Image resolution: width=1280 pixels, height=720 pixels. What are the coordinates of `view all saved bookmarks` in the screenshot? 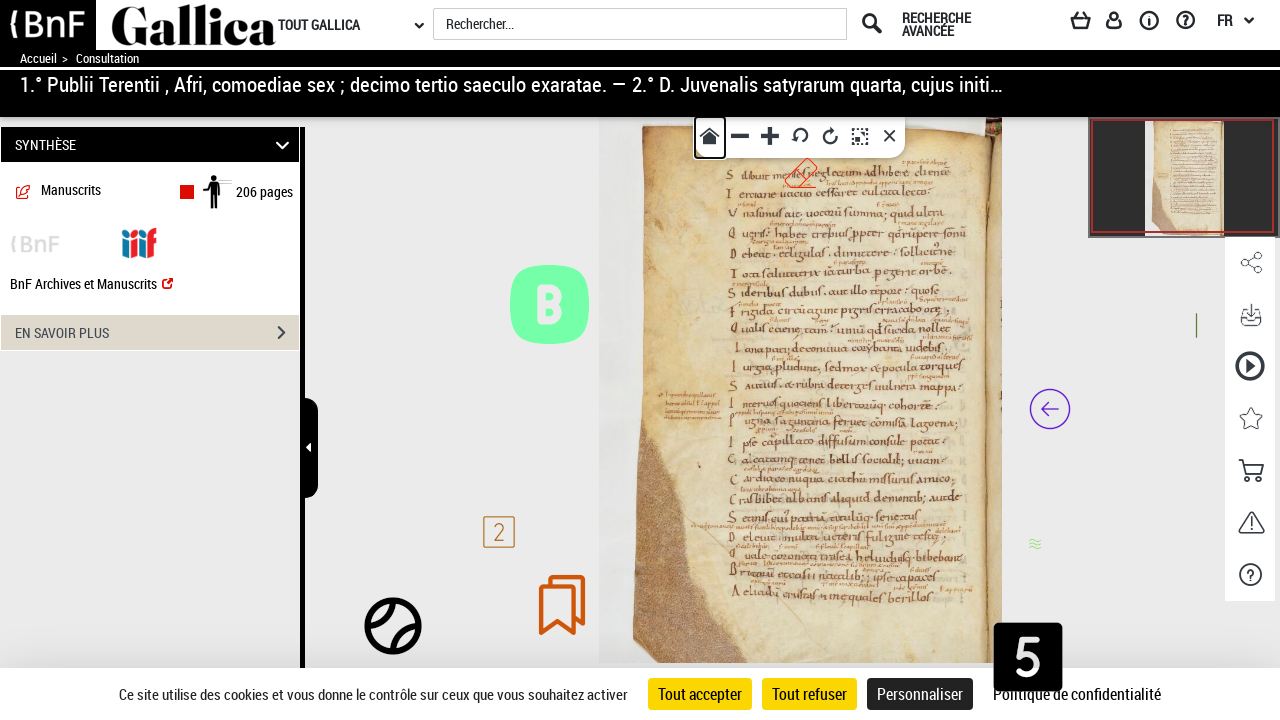 It's located at (562, 605).